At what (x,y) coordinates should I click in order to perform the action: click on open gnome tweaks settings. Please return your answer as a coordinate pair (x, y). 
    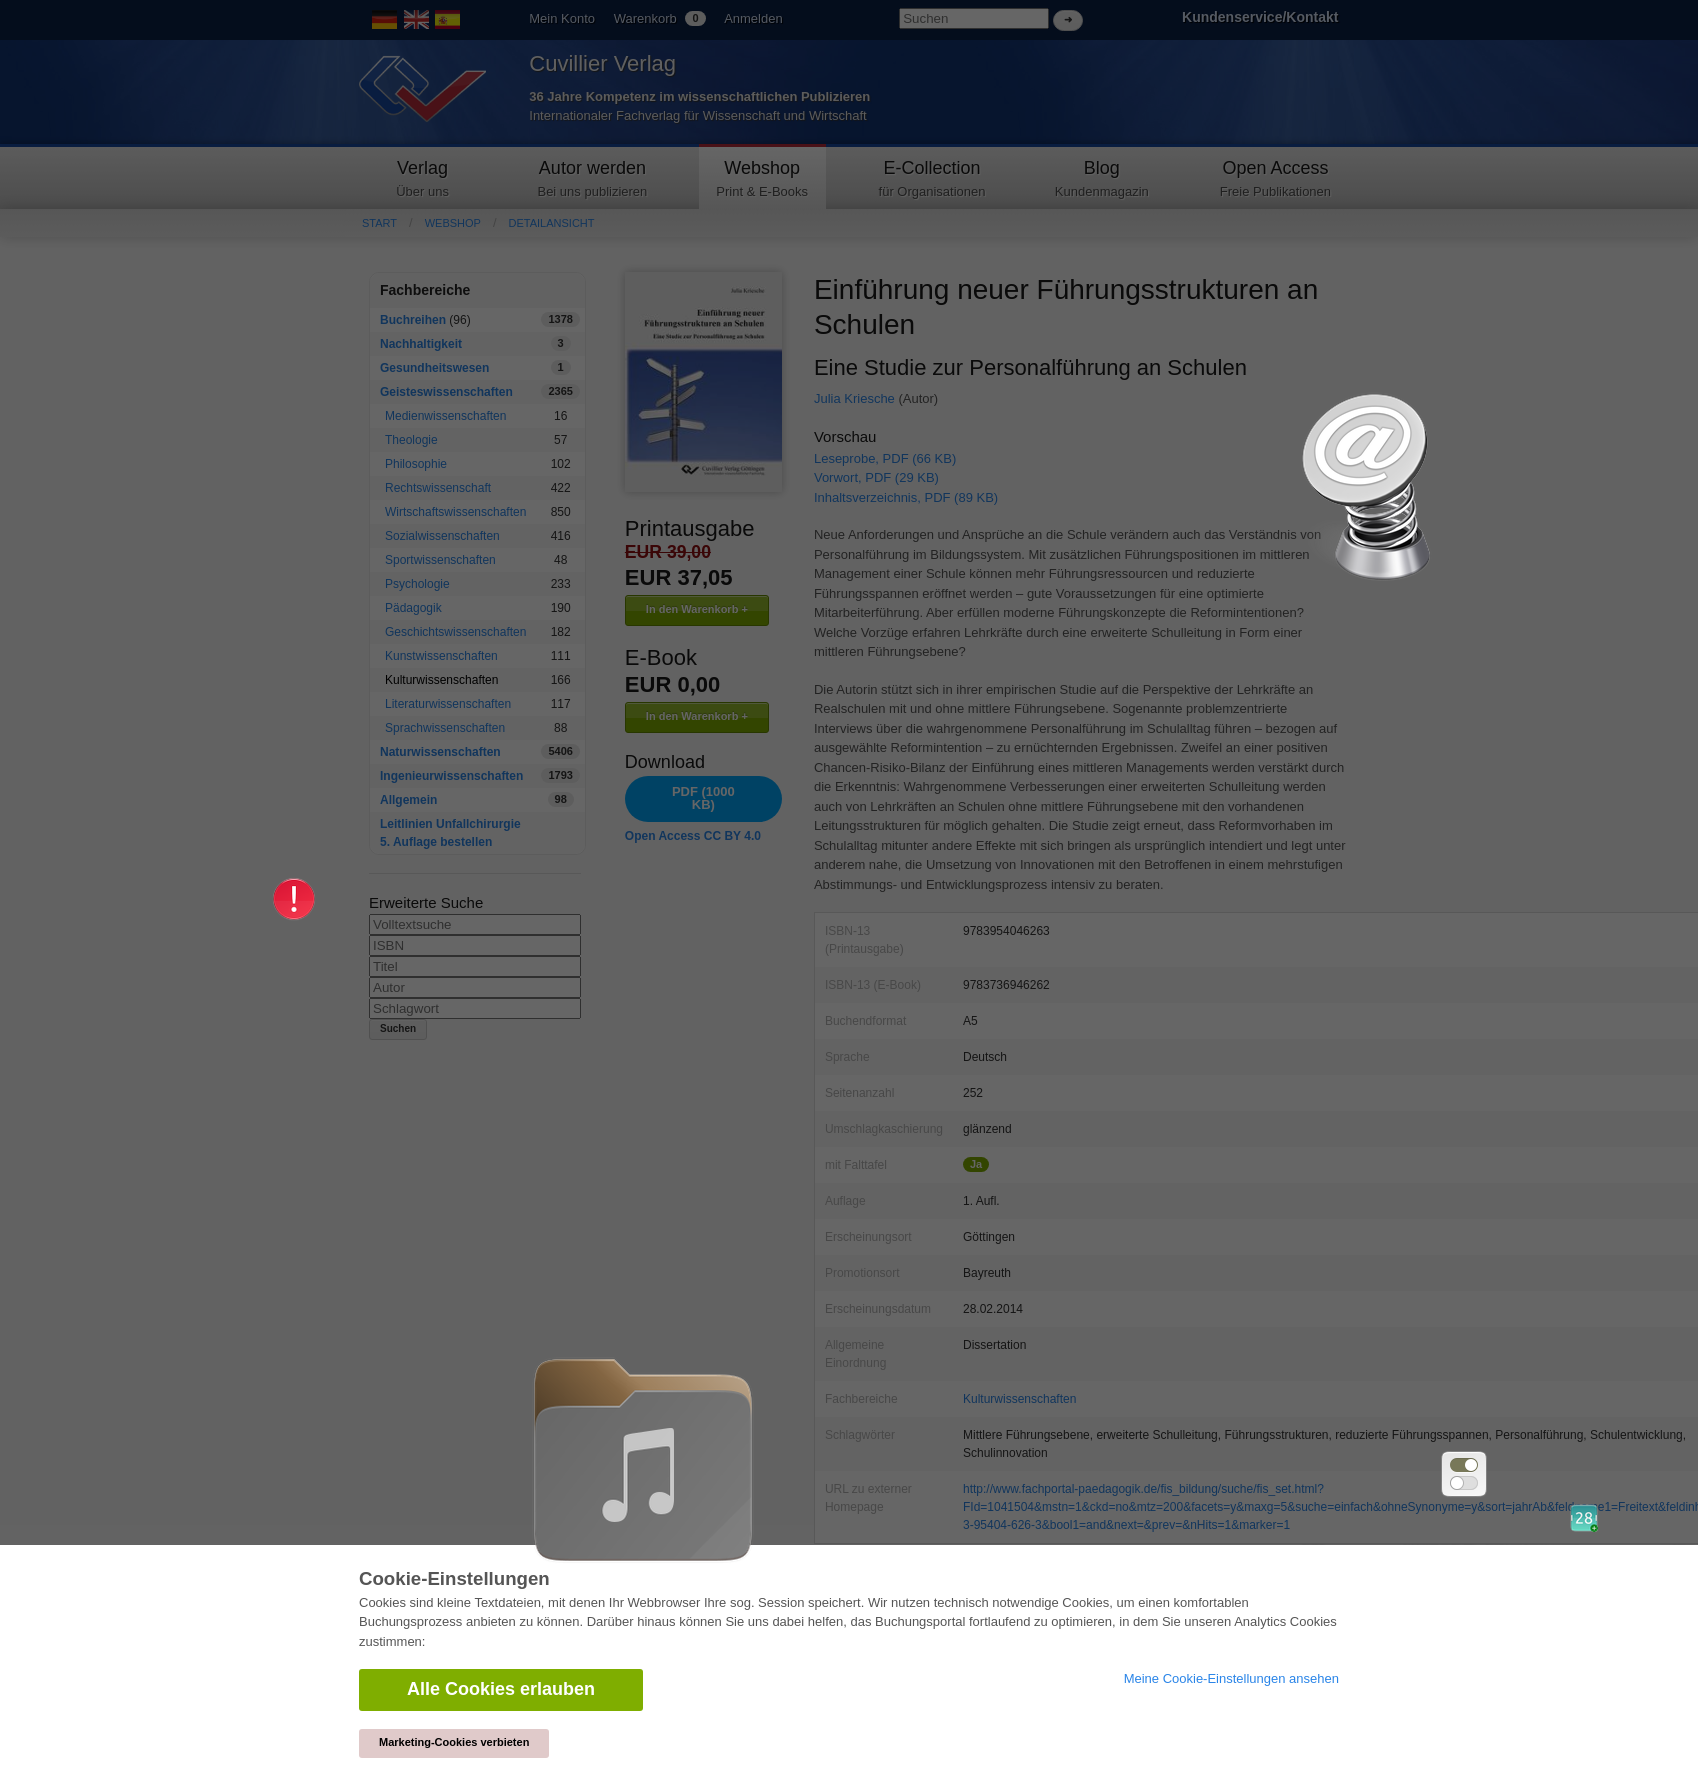
    Looking at the image, I should click on (1464, 1474).